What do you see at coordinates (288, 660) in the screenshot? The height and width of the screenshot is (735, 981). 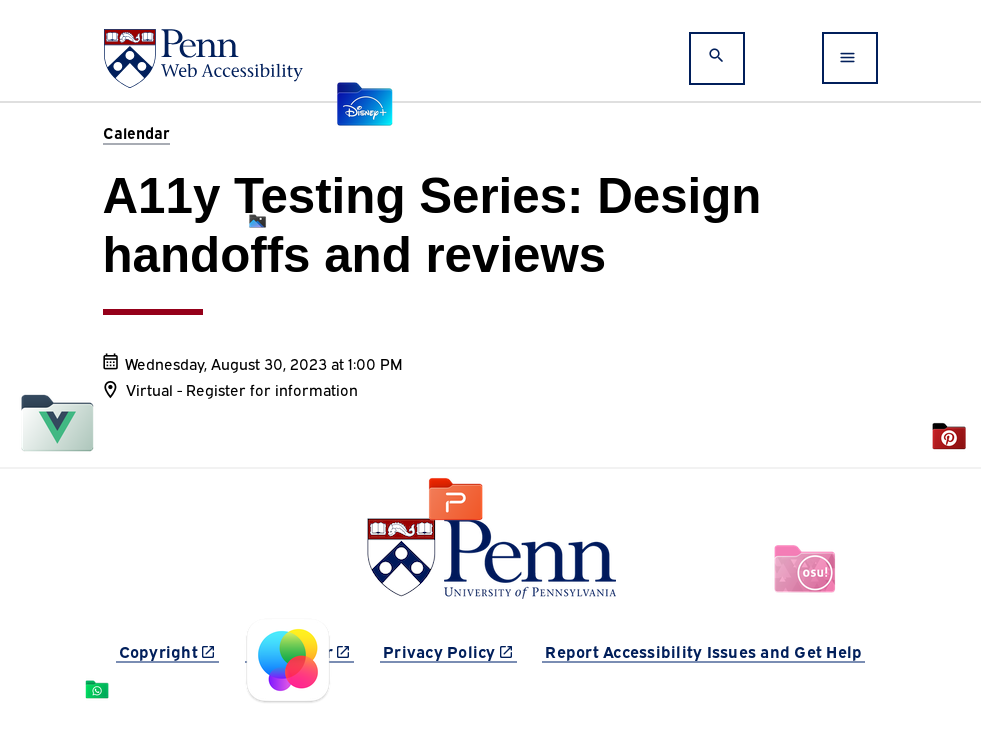 I see `open Game Center settings` at bounding box center [288, 660].